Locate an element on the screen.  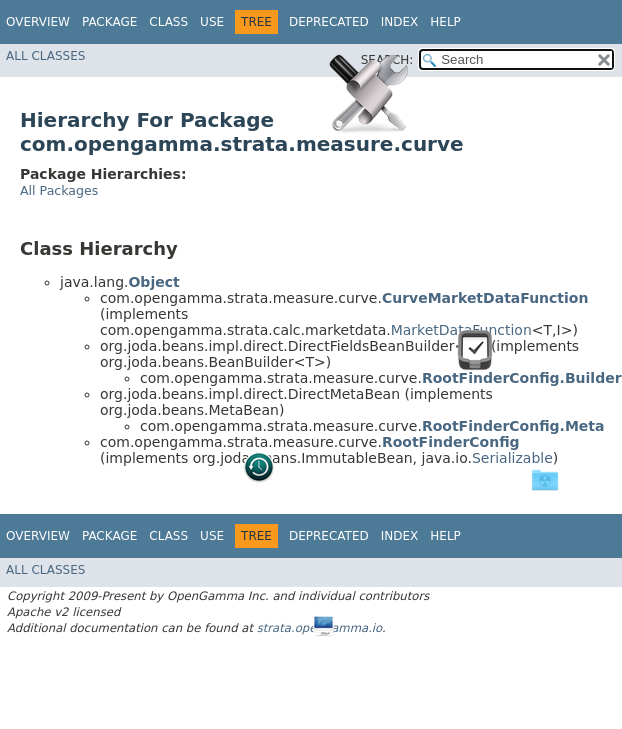
open applescript utility for automation settings is located at coordinates (369, 94).